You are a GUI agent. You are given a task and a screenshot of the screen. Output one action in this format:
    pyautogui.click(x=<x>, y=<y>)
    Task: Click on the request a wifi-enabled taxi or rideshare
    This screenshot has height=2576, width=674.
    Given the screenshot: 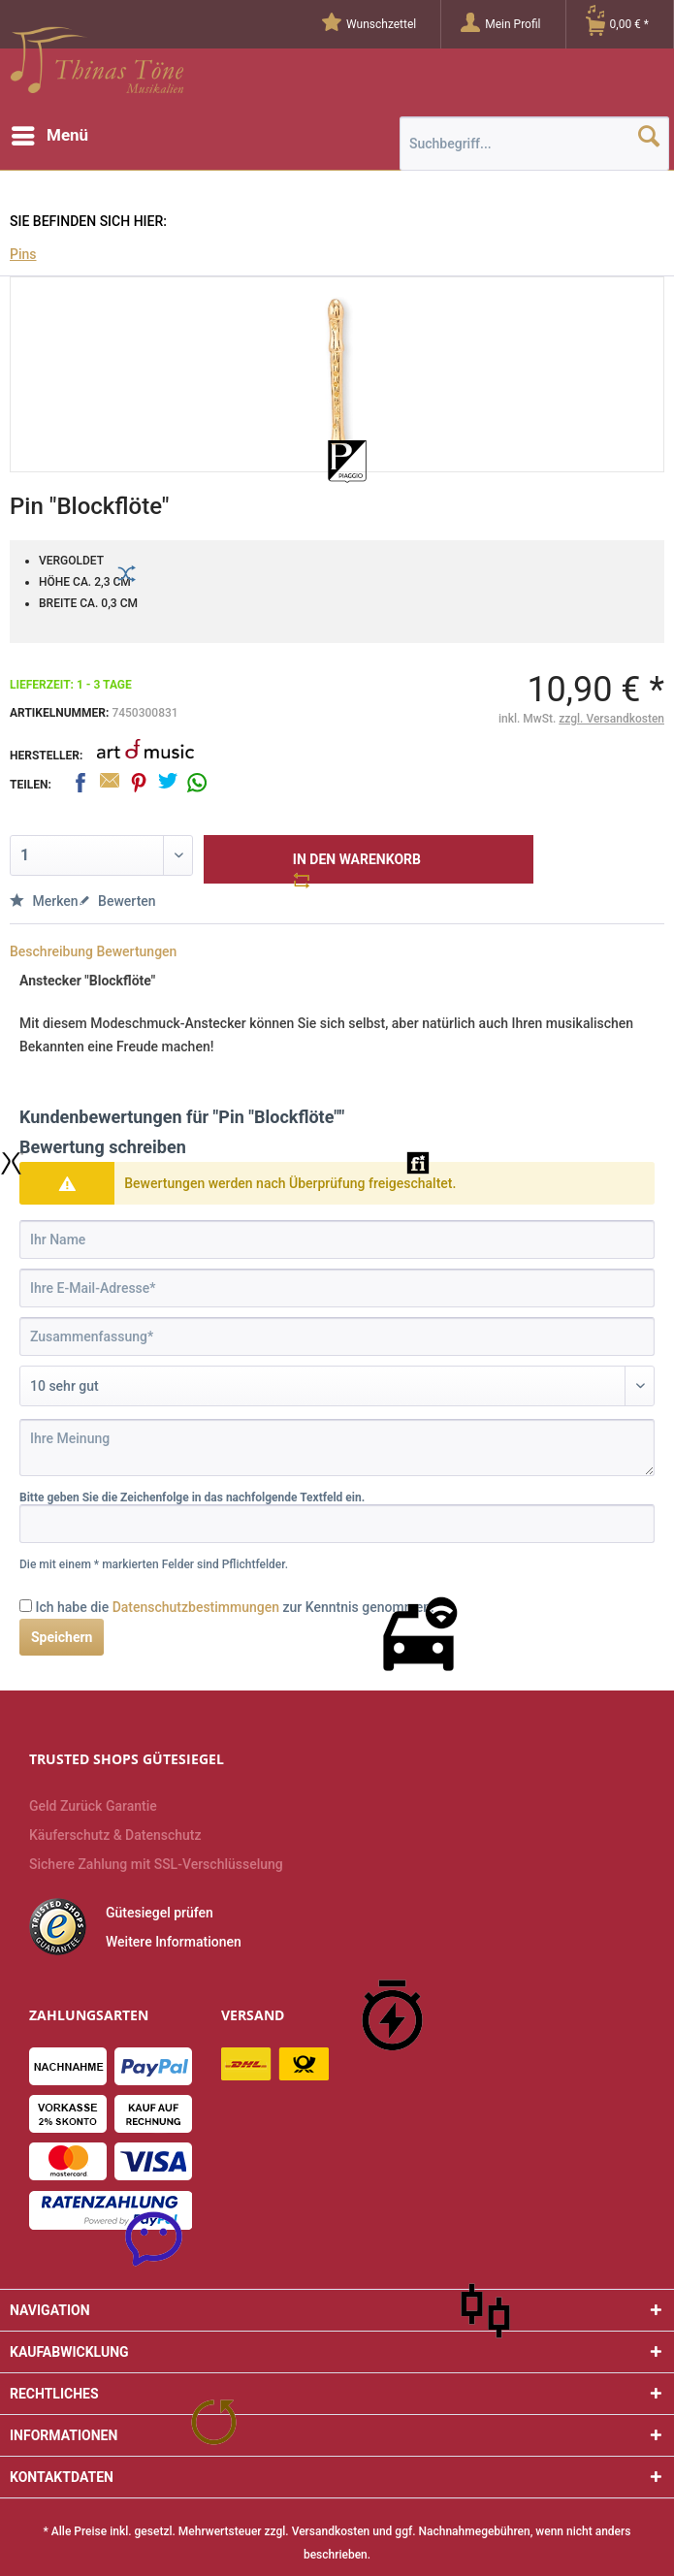 What is the action you would take?
    pyautogui.click(x=418, y=1635)
    